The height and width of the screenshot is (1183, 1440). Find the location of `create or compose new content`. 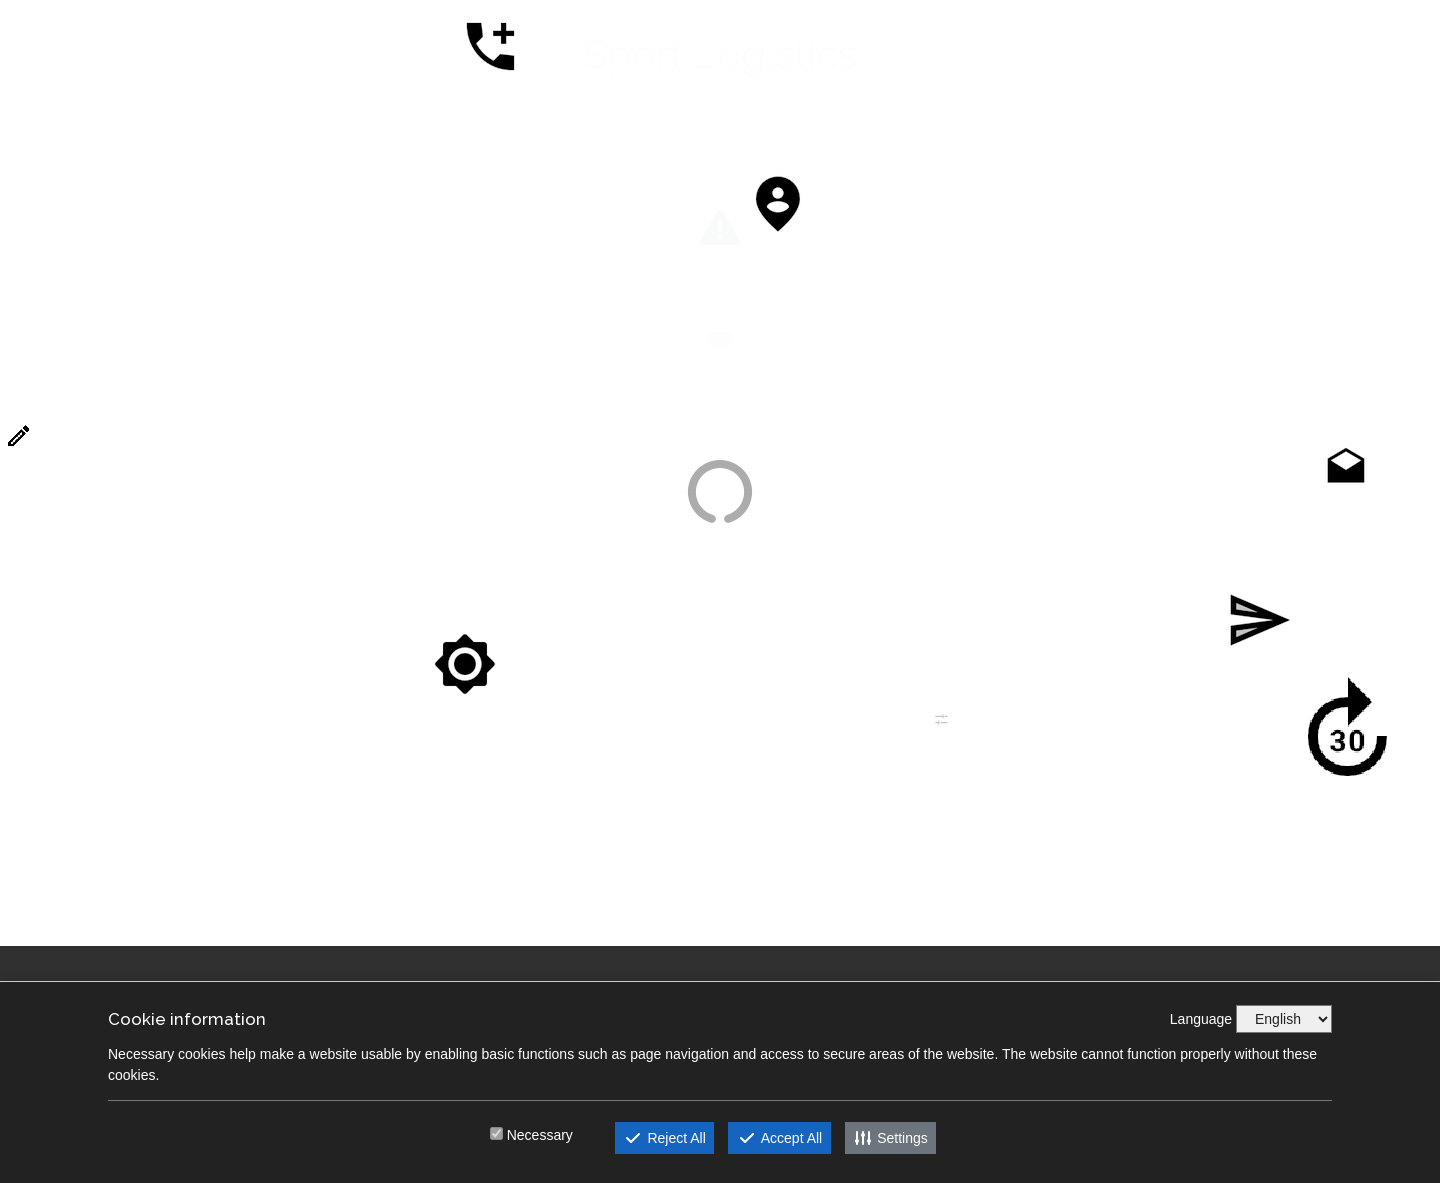

create or compose new content is located at coordinates (19, 436).